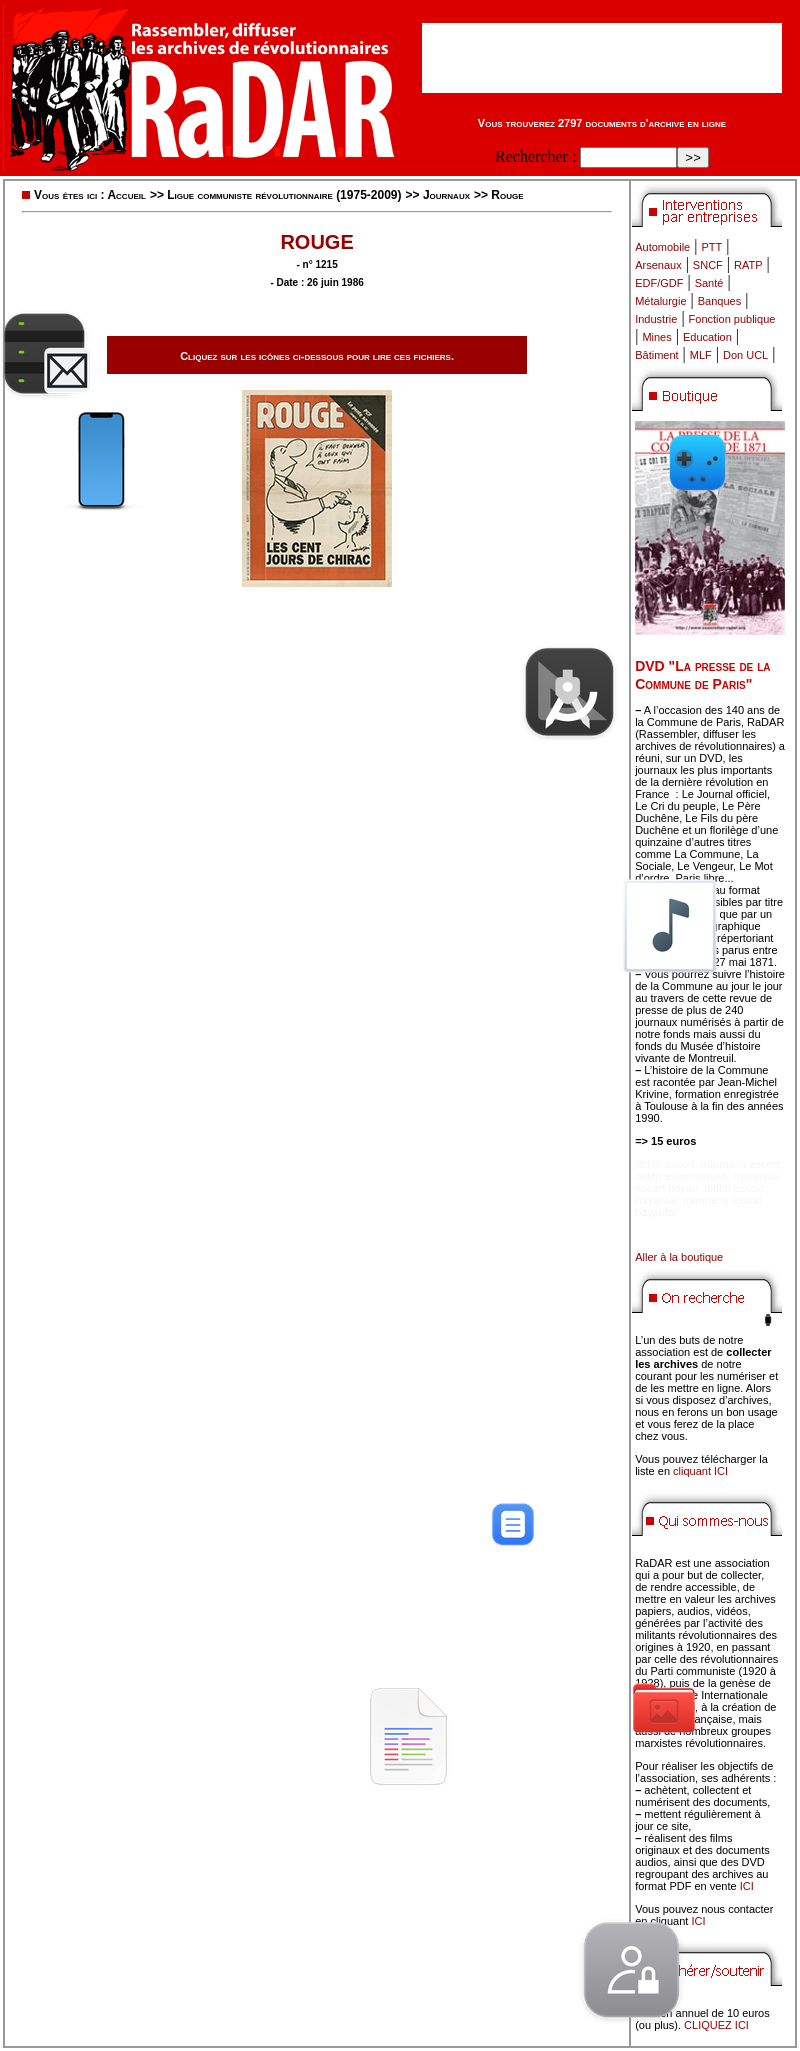 This screenshot has height=2051, width=800. Describe the element at coordinates (101, 461) in the screenshot. I see `view connected iPhone device` at that location.